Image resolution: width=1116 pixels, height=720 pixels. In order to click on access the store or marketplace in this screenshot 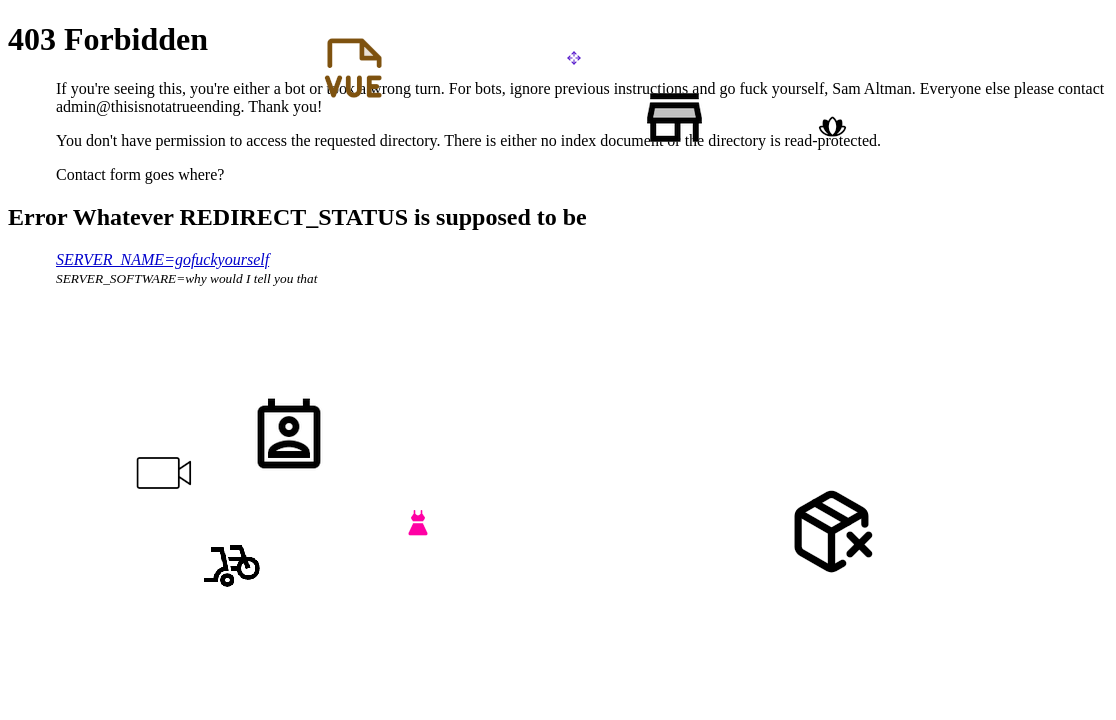, I will do `click(674, 117)`.